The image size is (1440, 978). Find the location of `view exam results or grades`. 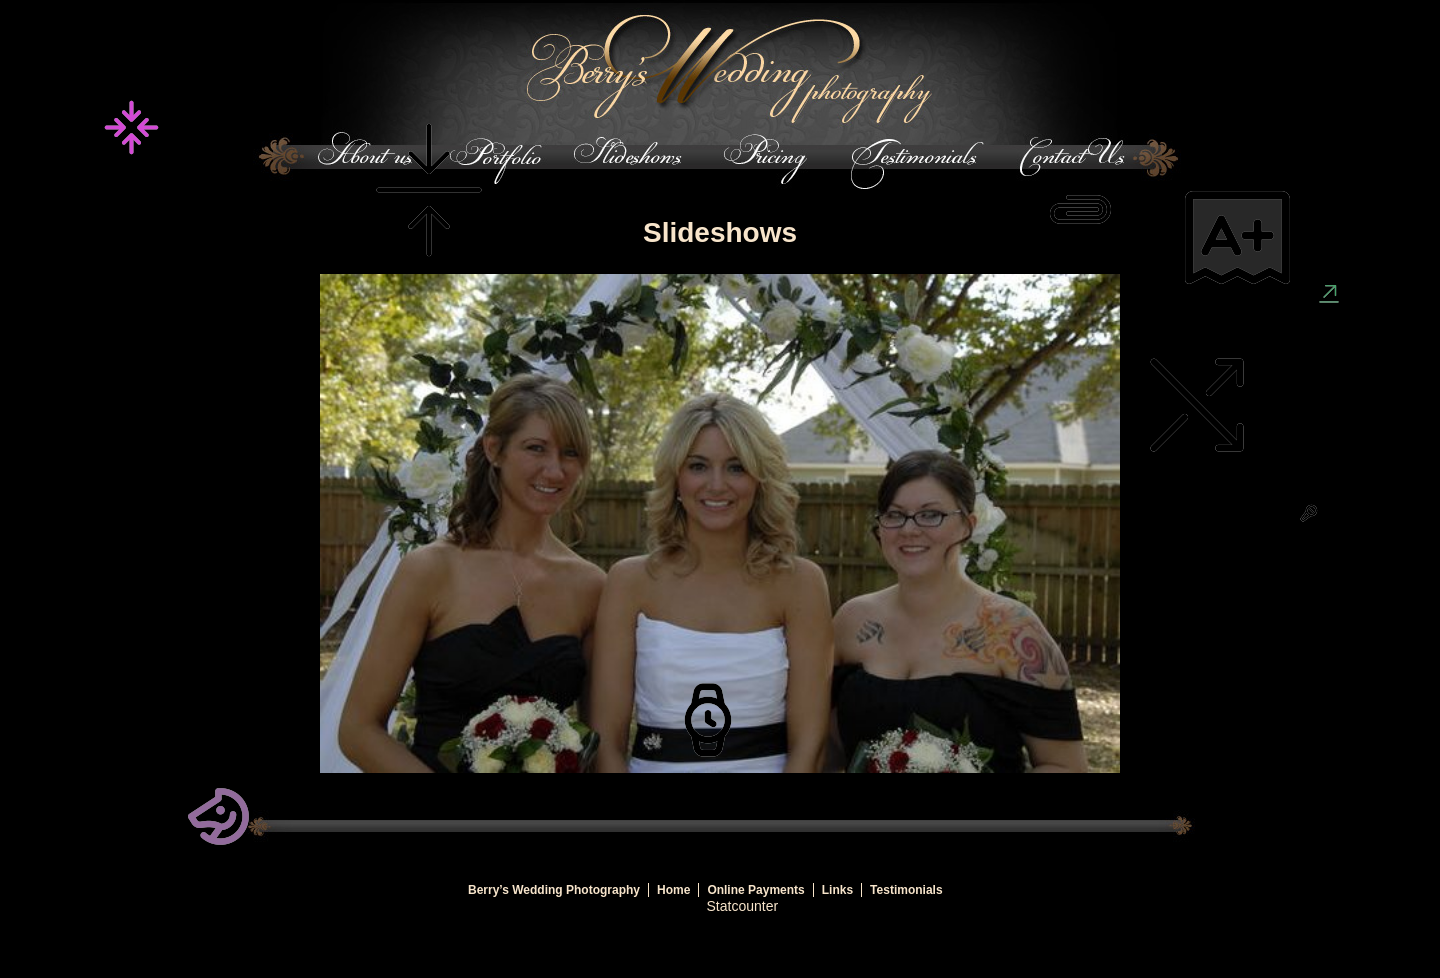

view exam results or grades is located at coordinates (1237, 235).